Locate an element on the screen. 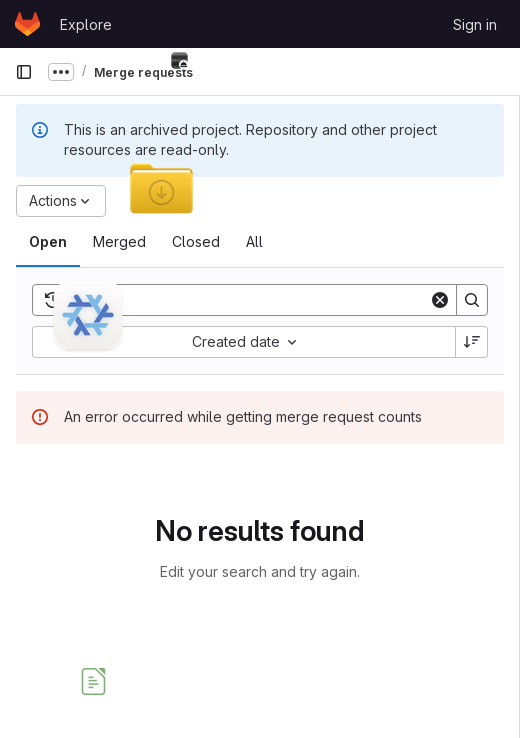 Image resolution: width=520 pixels, height=738 pixels. configure network server discovery settings is located at coordinates (179, 60).